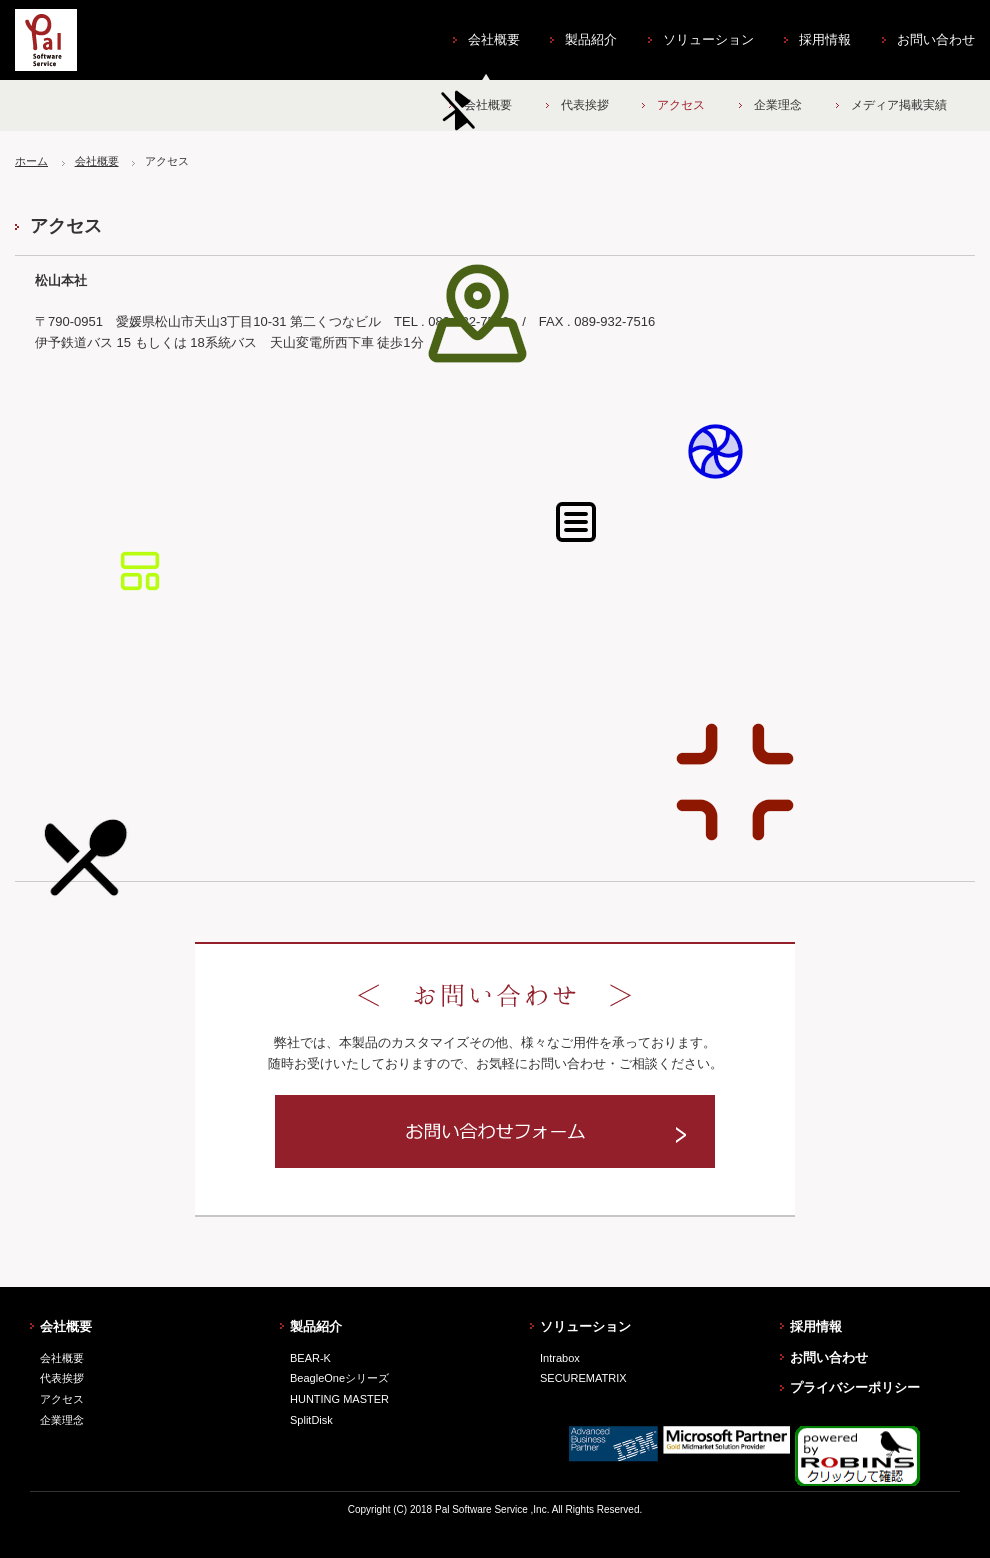  What do you see at coordinates (477, 313) in the screenshot?
I see `view pinned location on map` at bounding box center [477, 313].